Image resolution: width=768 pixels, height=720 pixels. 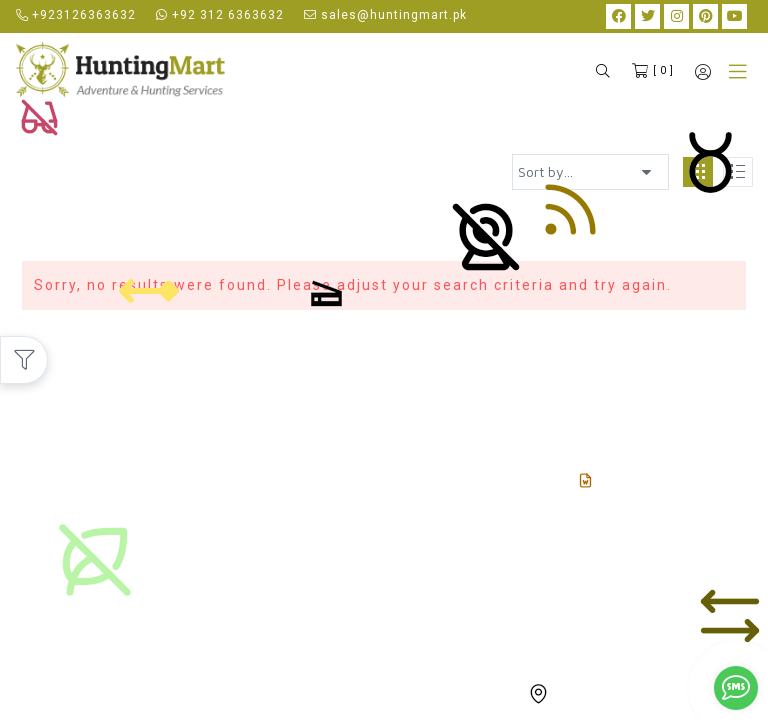 What do you see at coordinates (95, 560) in the screenshot?
I see `disable eco mode or power saving` at bounding box center [95, 560].